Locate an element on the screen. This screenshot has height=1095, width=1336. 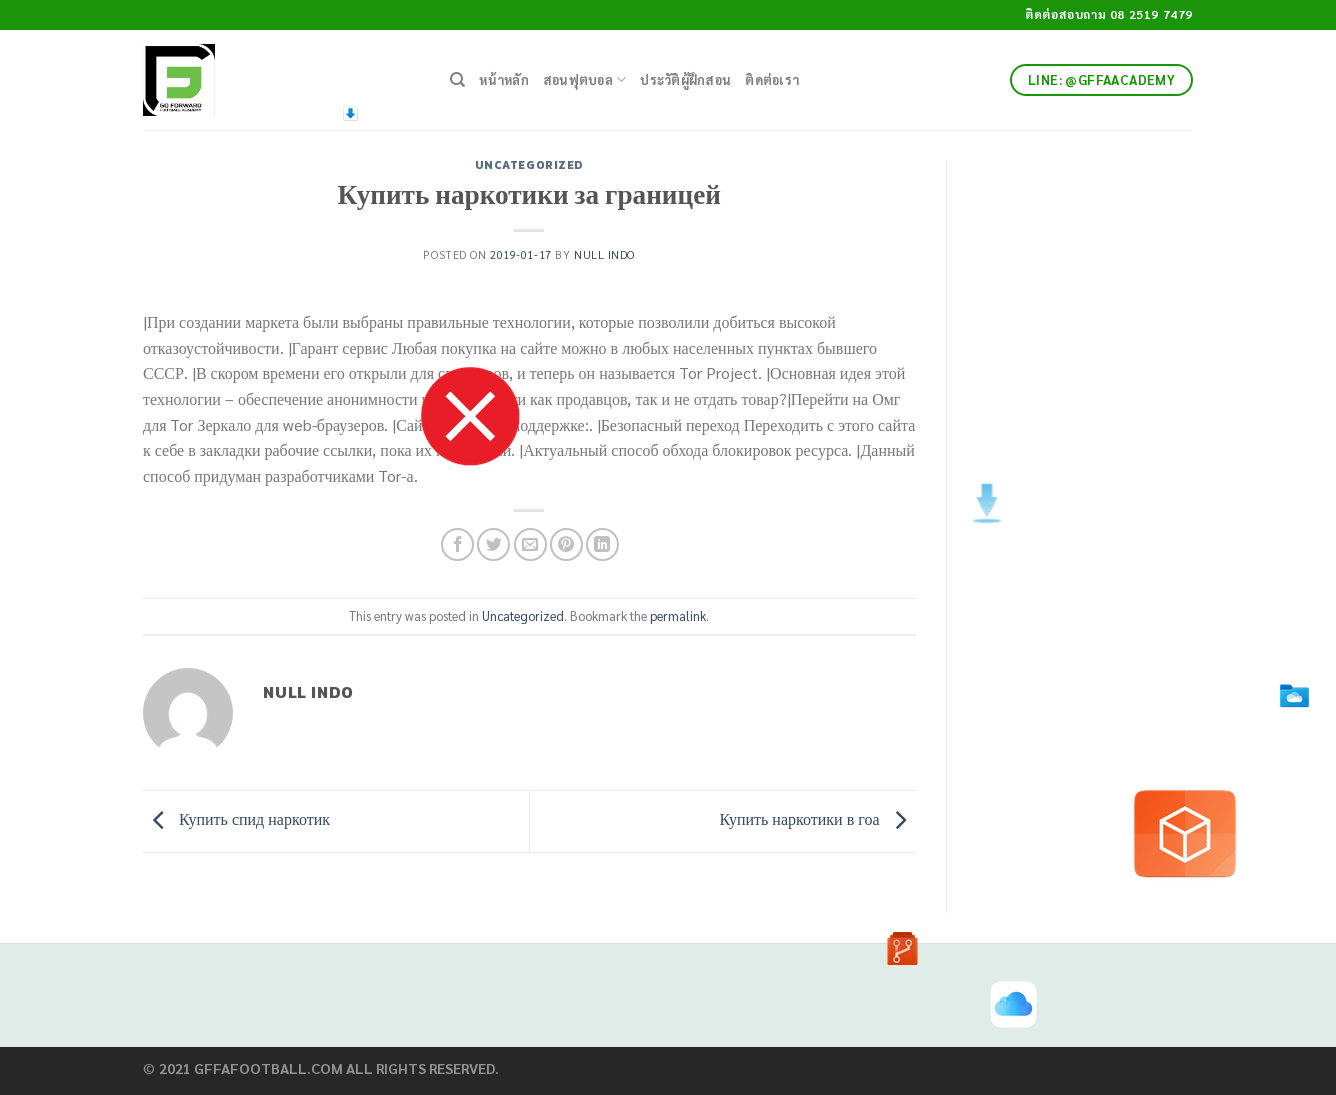
save document to a new location is located at coordinates (987, 501).